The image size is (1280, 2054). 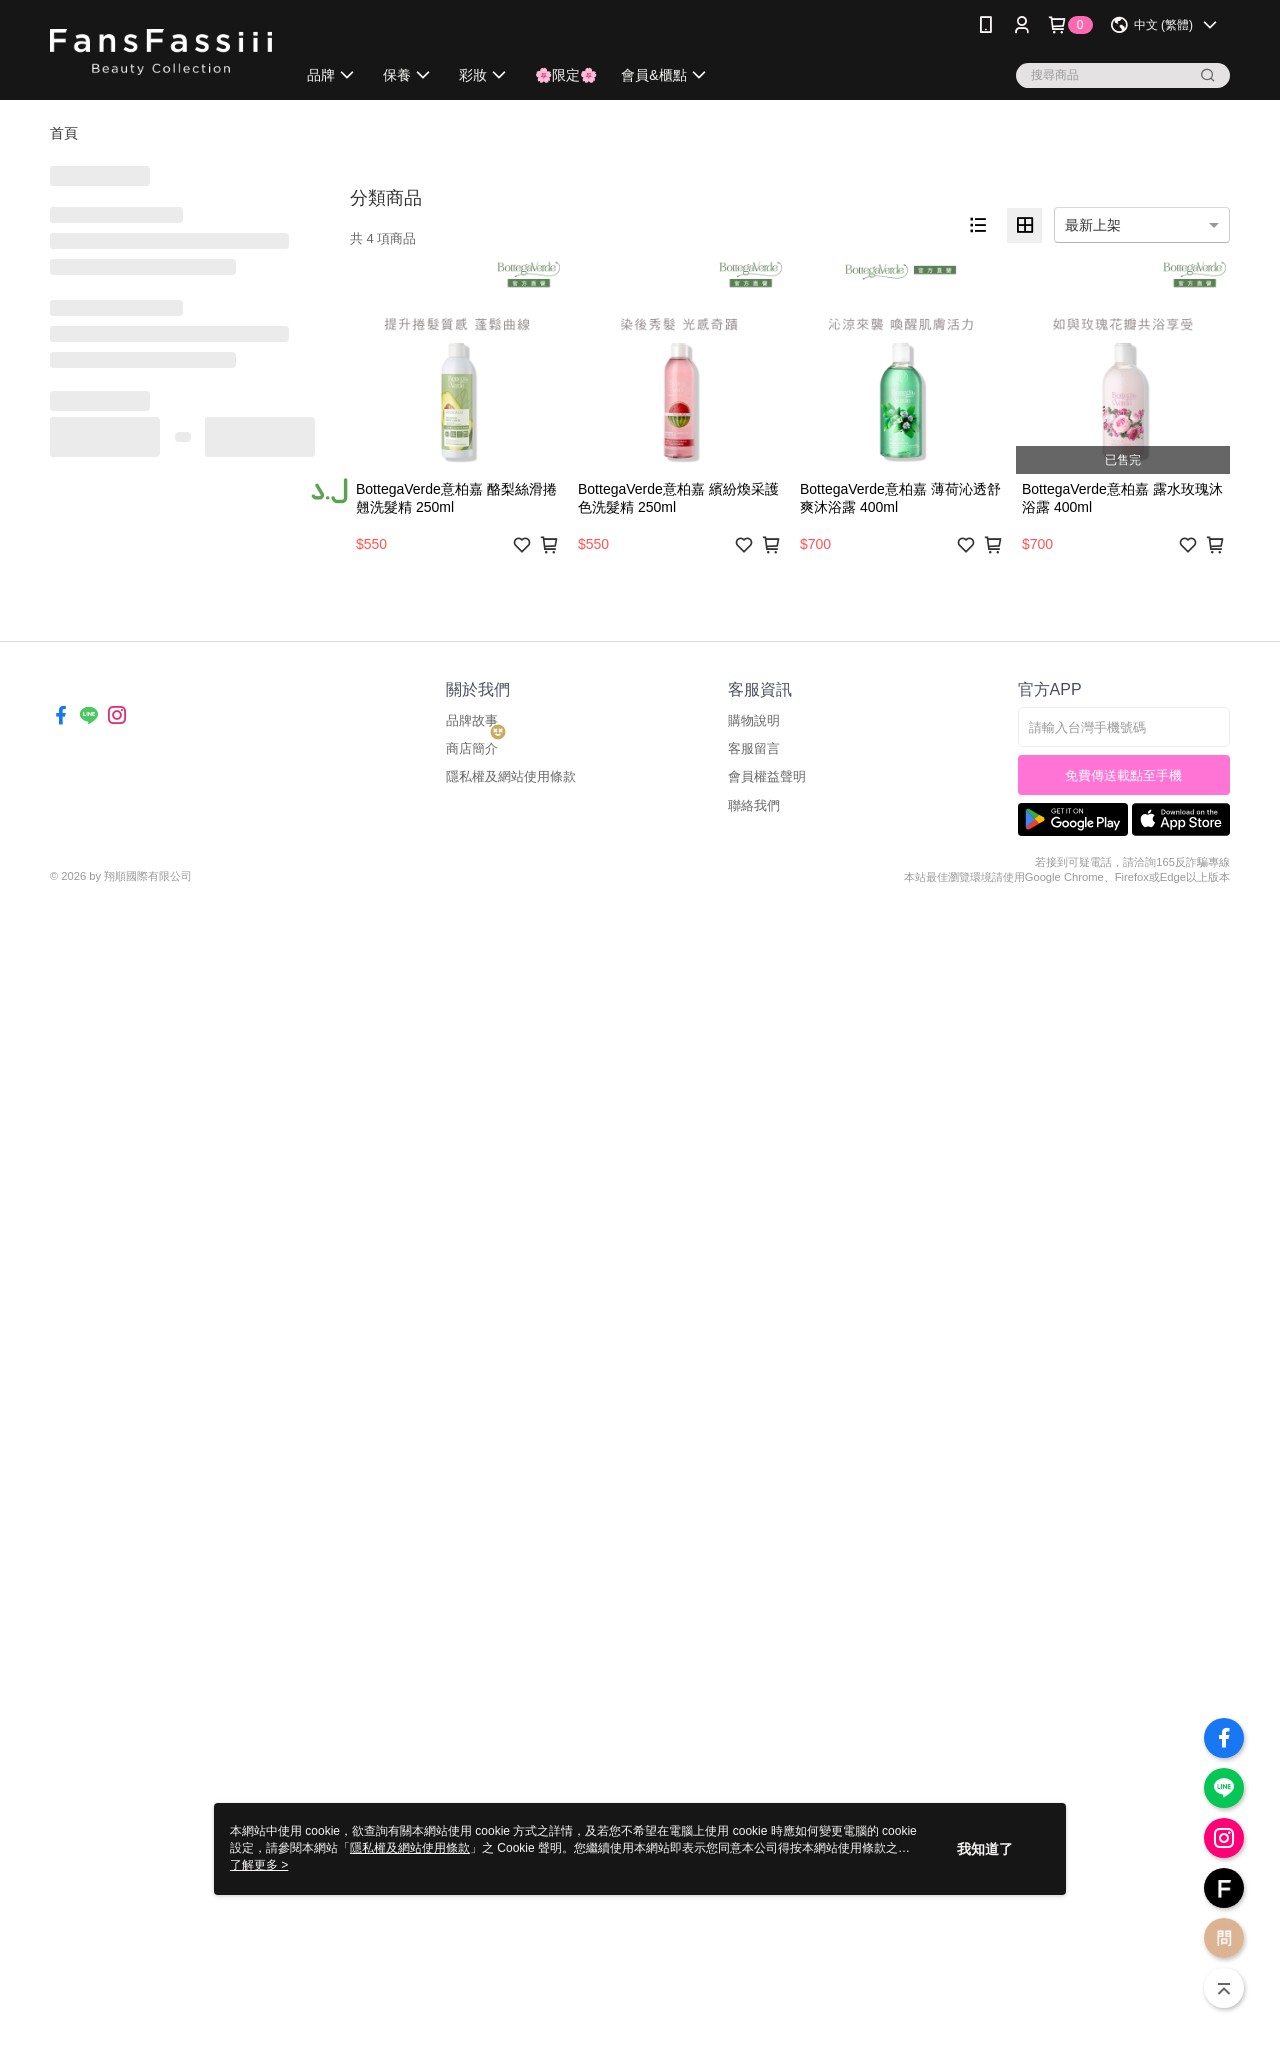 I want to click on select a silly or goofy mood reaction, so click(x=498, y=732).